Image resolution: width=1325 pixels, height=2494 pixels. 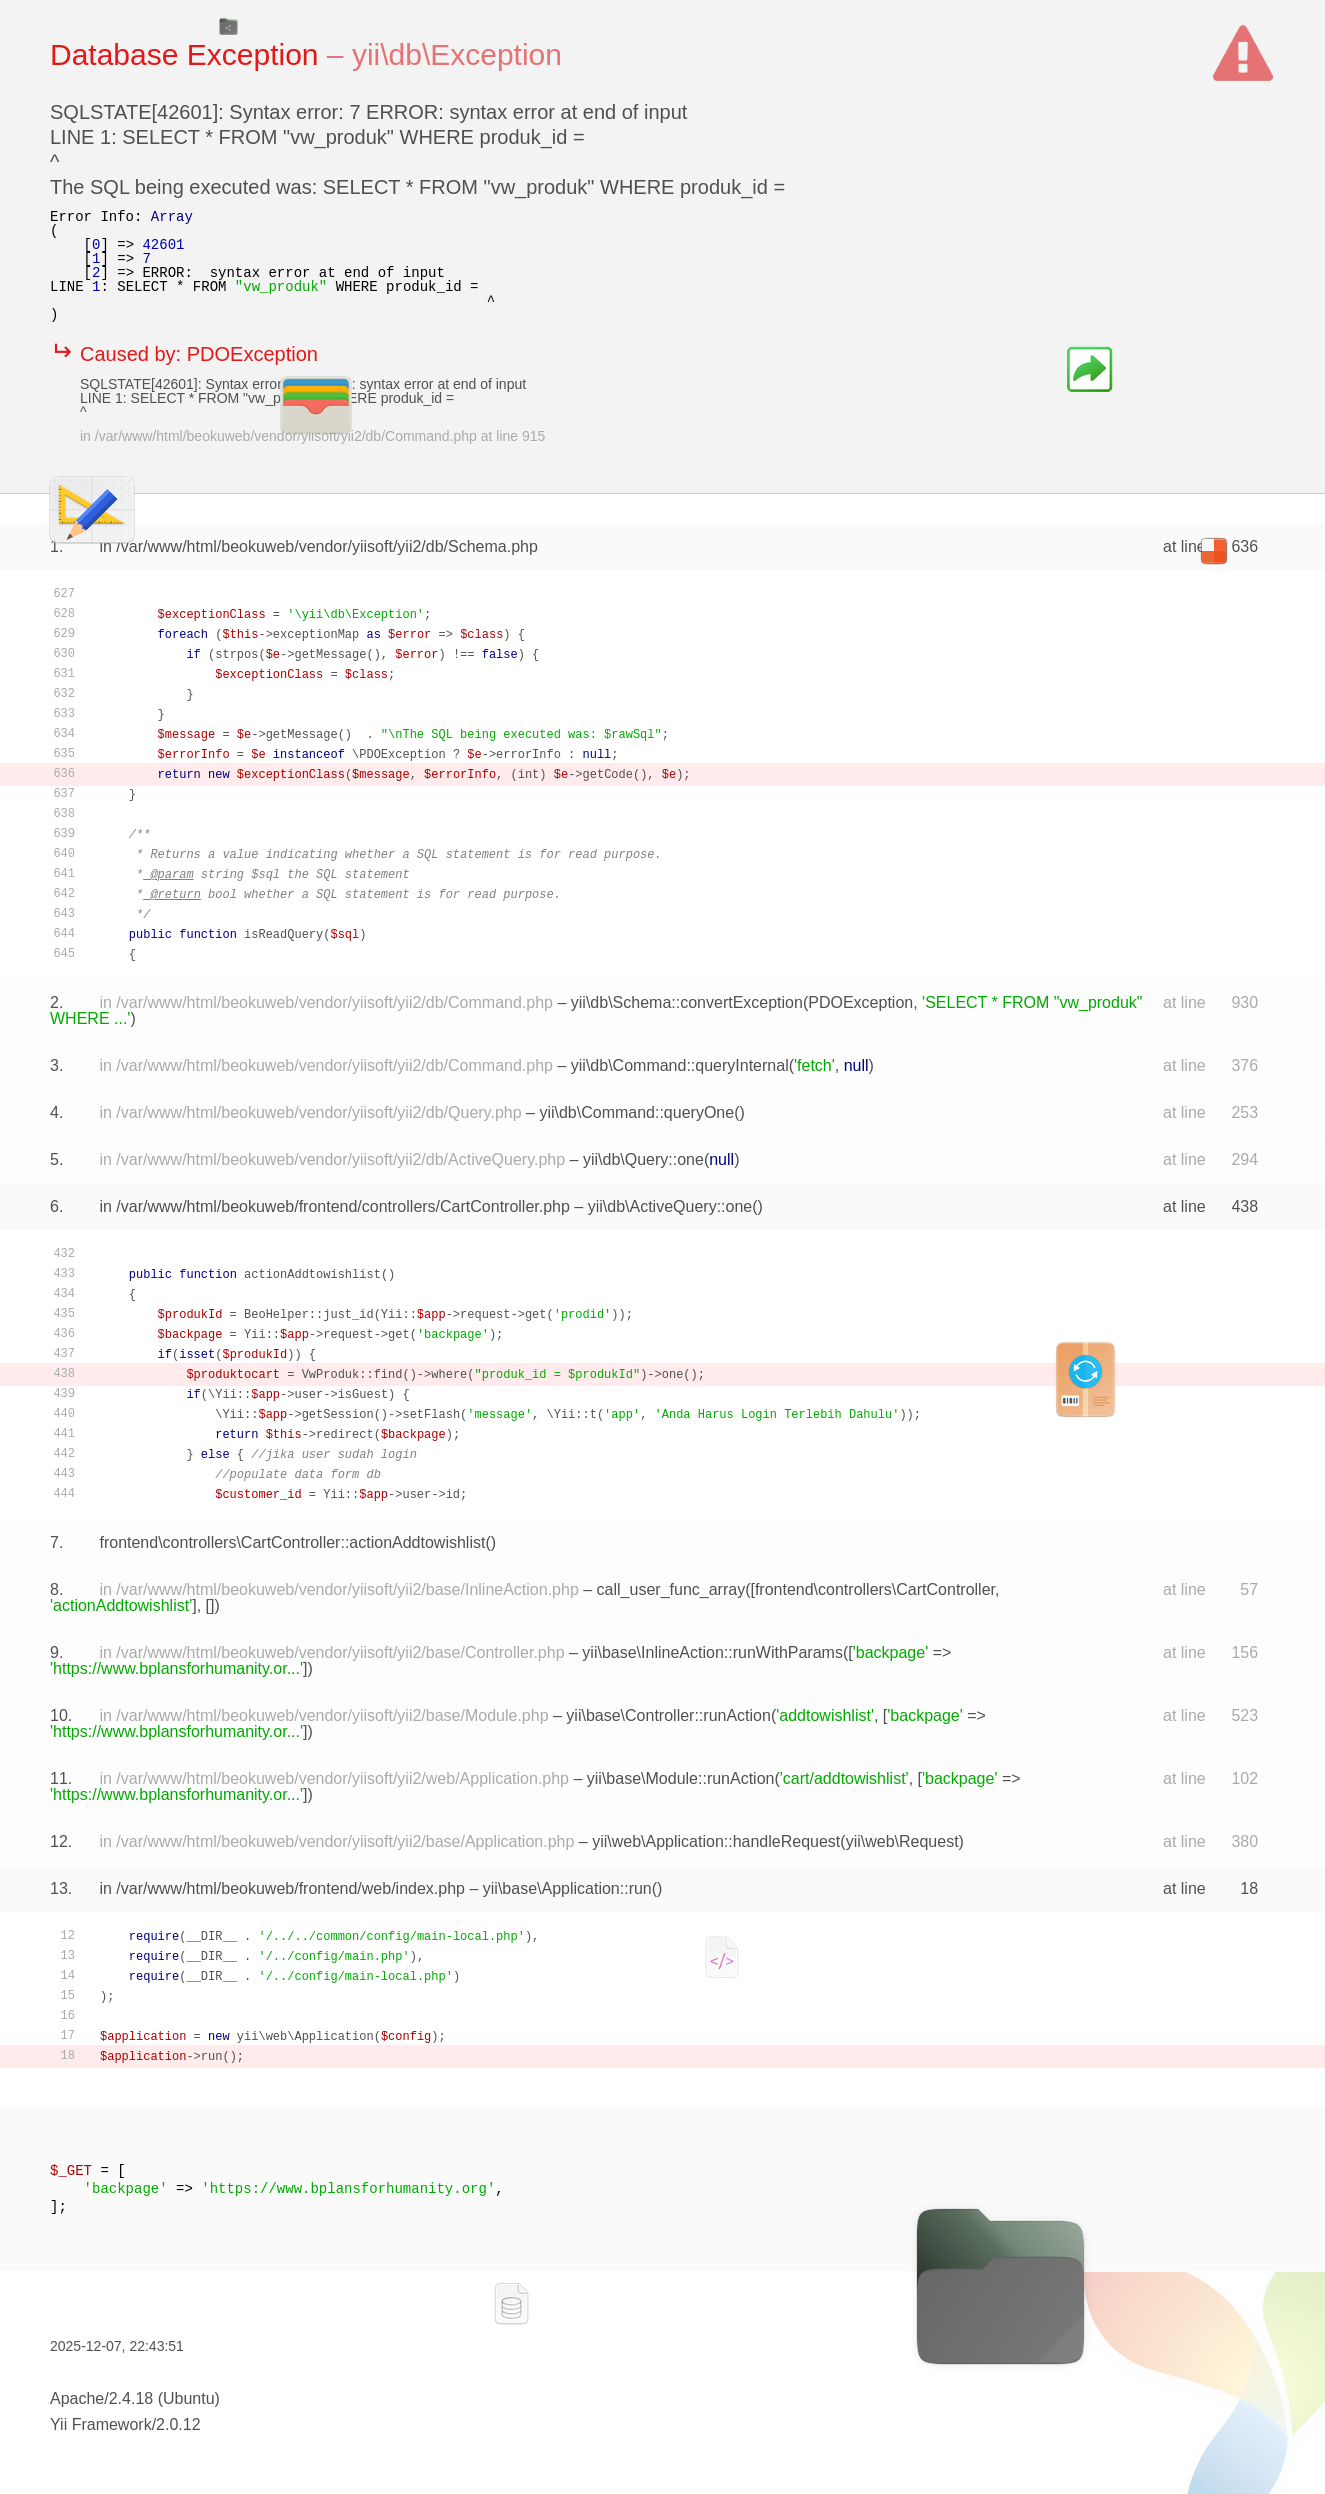 What do you see at coordinates (1214, 551) in the screenshot?
I see `switch to the top-left workspace` at bounding box center [1214, 551].